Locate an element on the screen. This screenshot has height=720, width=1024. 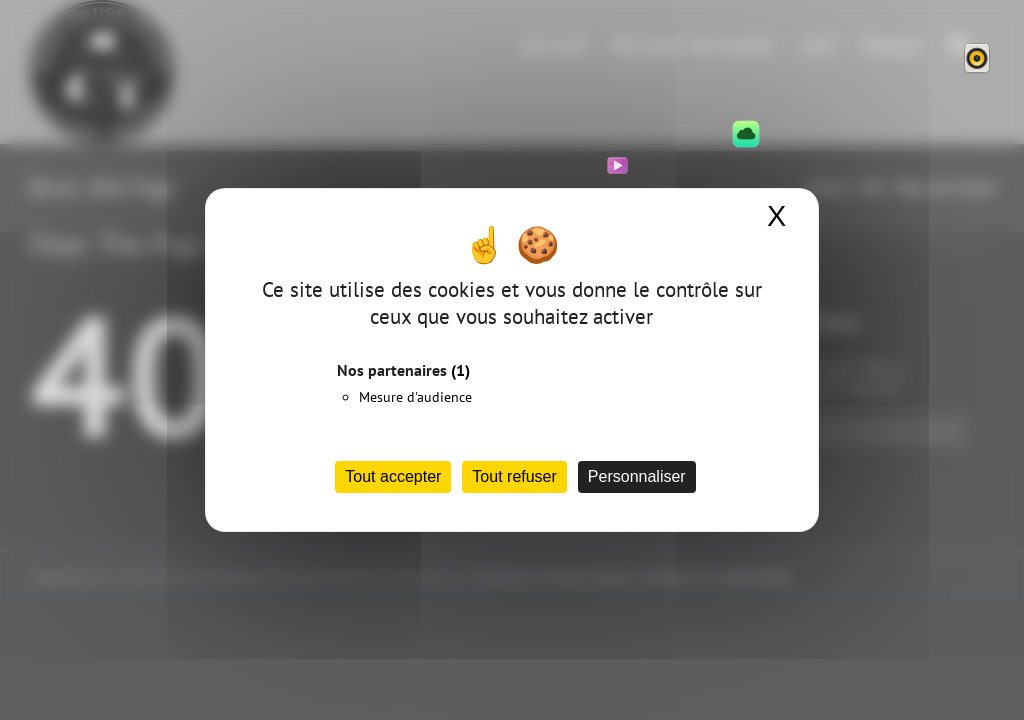
open the video player app is located at coordinates (617, 165).